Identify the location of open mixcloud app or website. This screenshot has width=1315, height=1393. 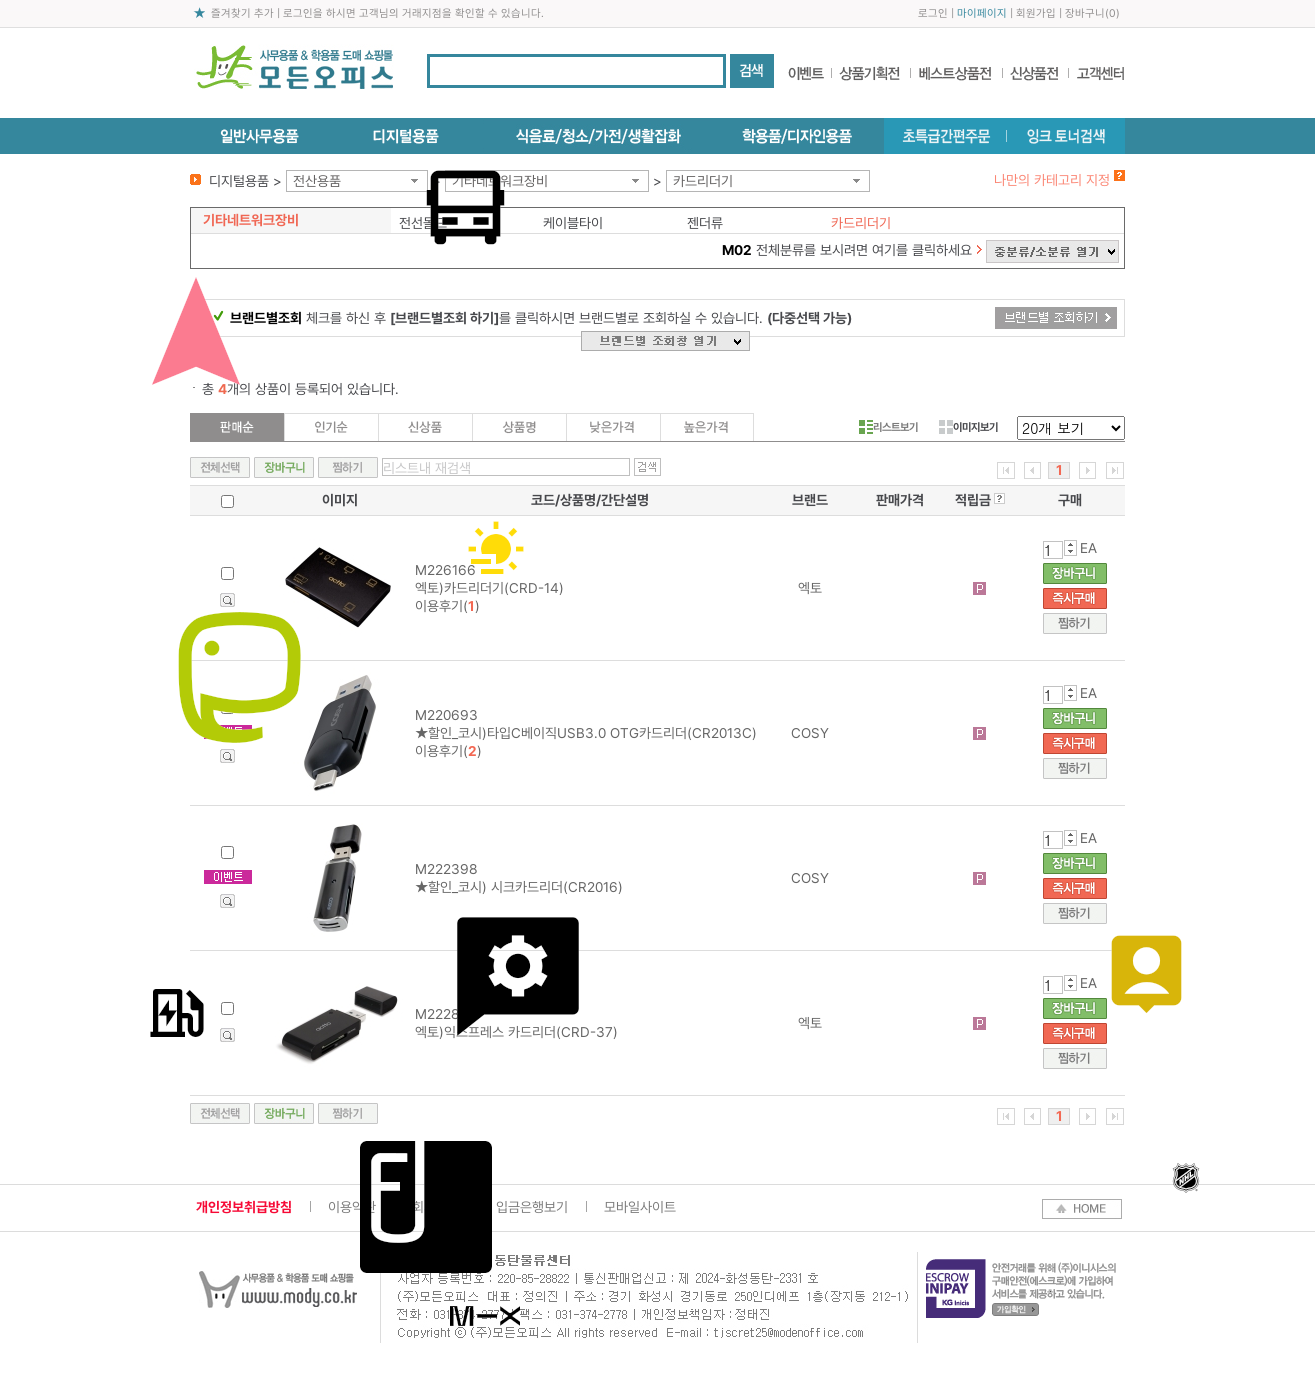
(485, 1316).